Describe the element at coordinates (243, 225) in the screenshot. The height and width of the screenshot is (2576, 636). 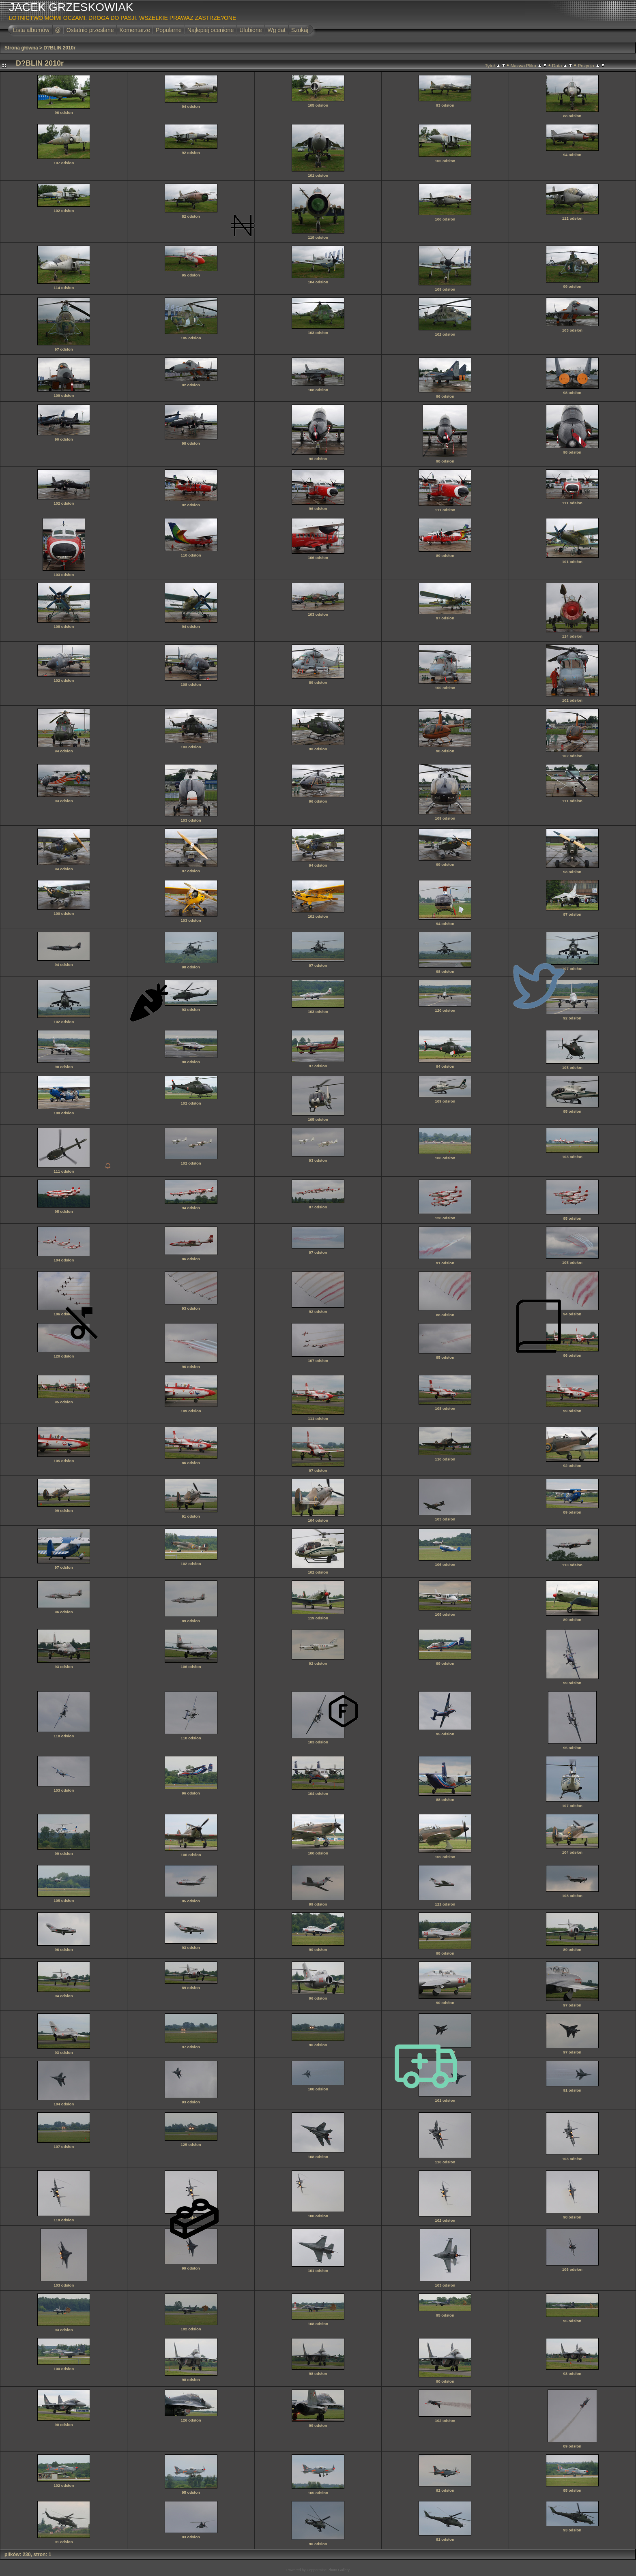
I see `indicates Nigerian naira currency` at that location.